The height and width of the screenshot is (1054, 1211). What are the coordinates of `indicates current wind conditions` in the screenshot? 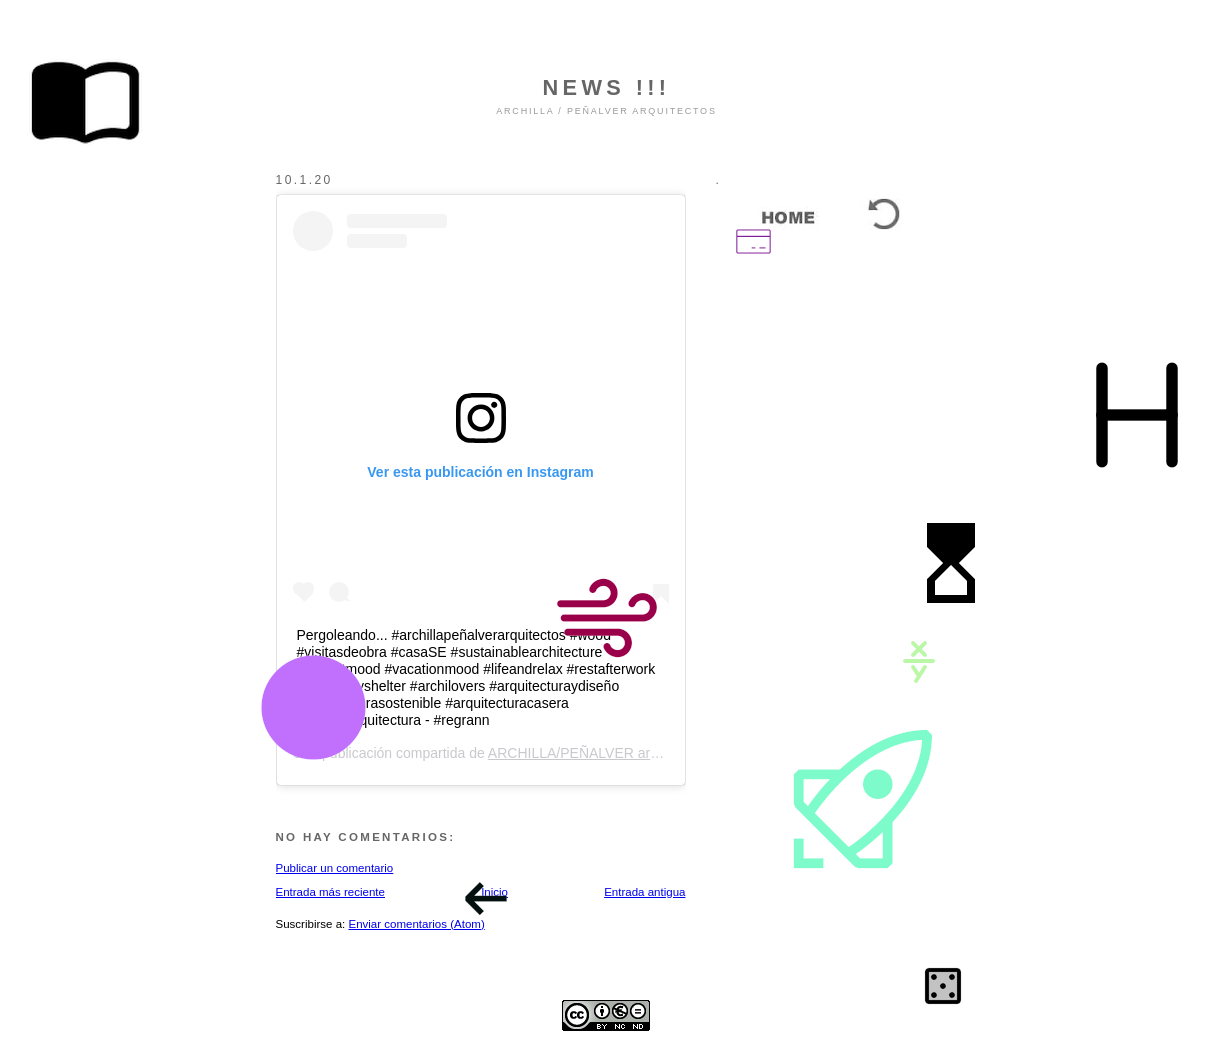 It's located at (607, 618).